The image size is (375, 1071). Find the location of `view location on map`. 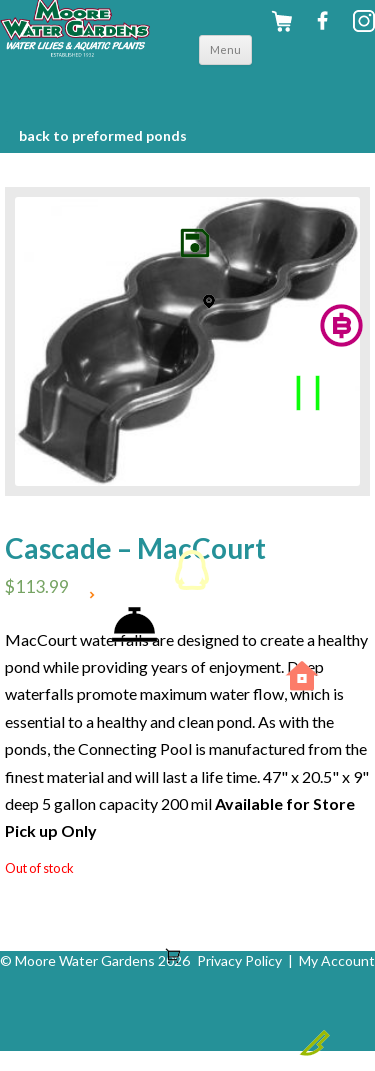

view location on map is located at coordinates (209, 301).